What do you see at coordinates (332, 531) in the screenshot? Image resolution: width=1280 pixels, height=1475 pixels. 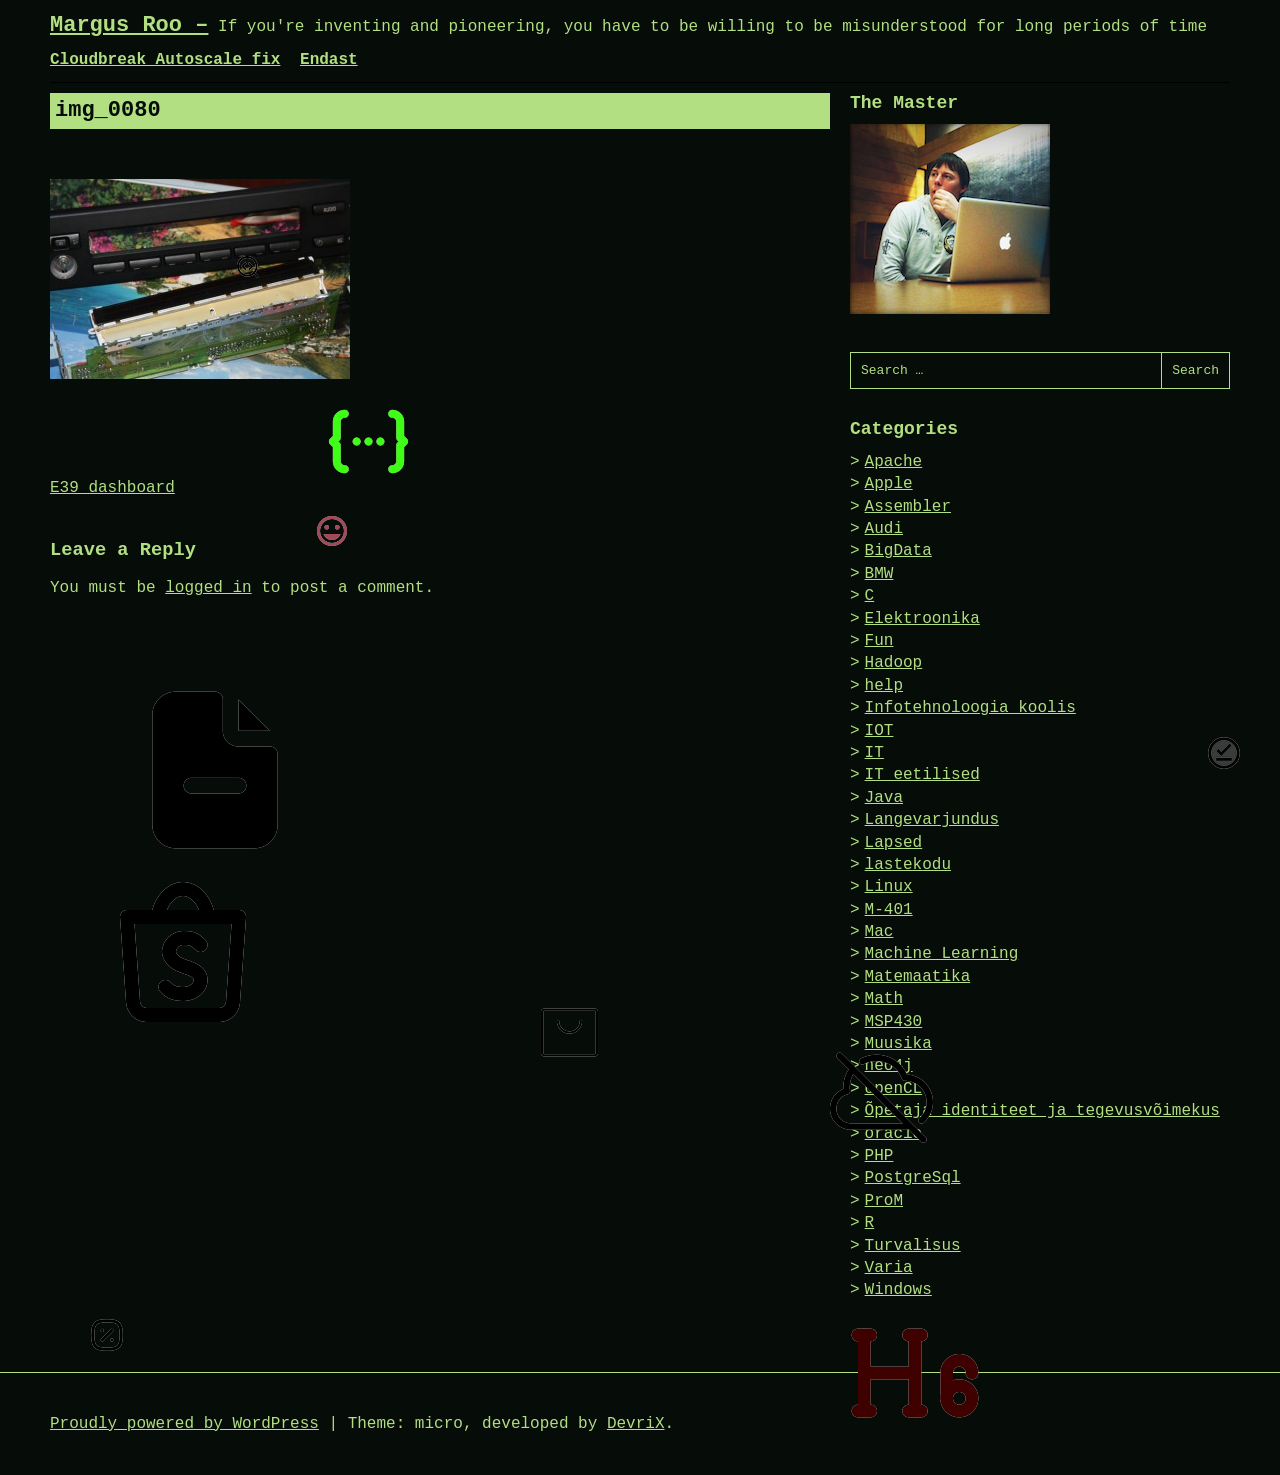 I see `rate your experience as positive` at bounding box center [332, 531].